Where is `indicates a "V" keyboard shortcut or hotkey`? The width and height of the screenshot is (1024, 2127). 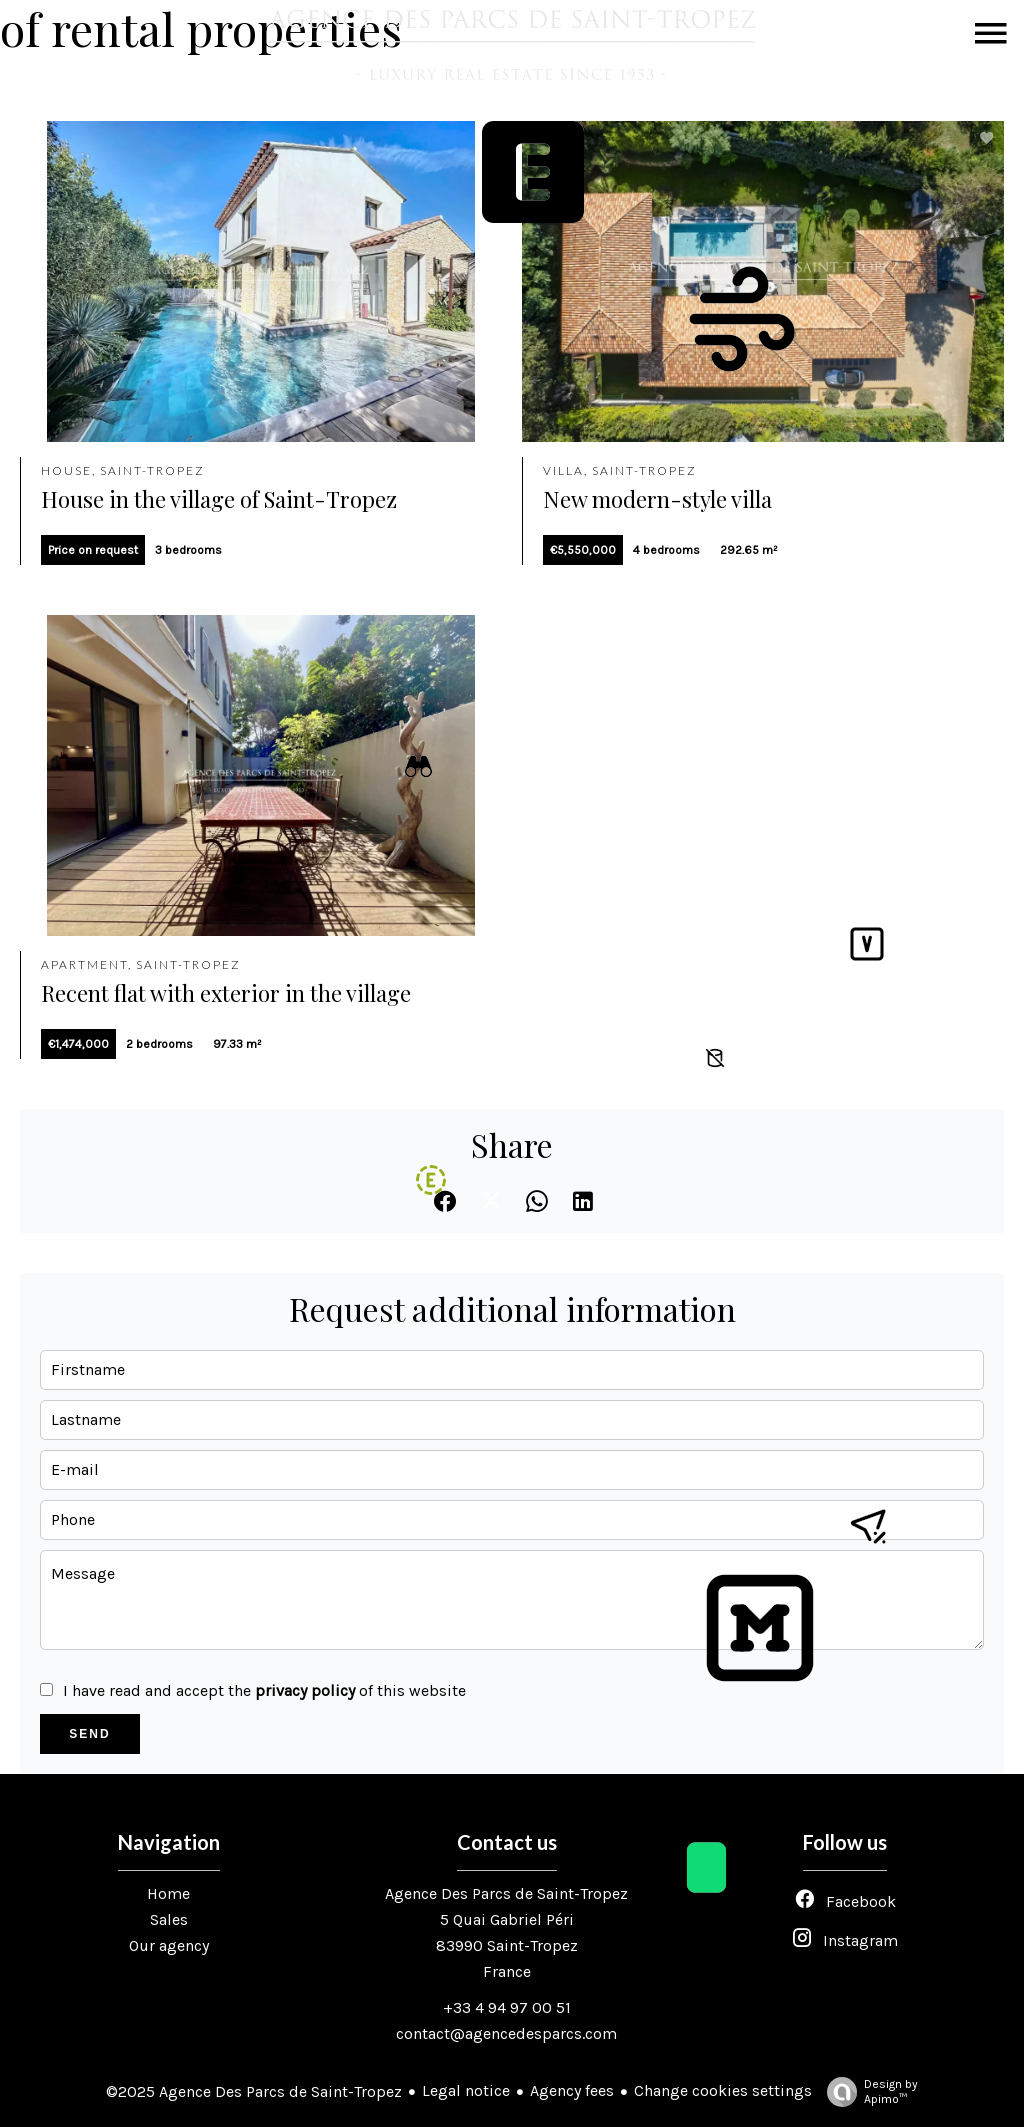
indicates a "V" keyboard shortcut or hotkey is located at coordinates (867, 944).